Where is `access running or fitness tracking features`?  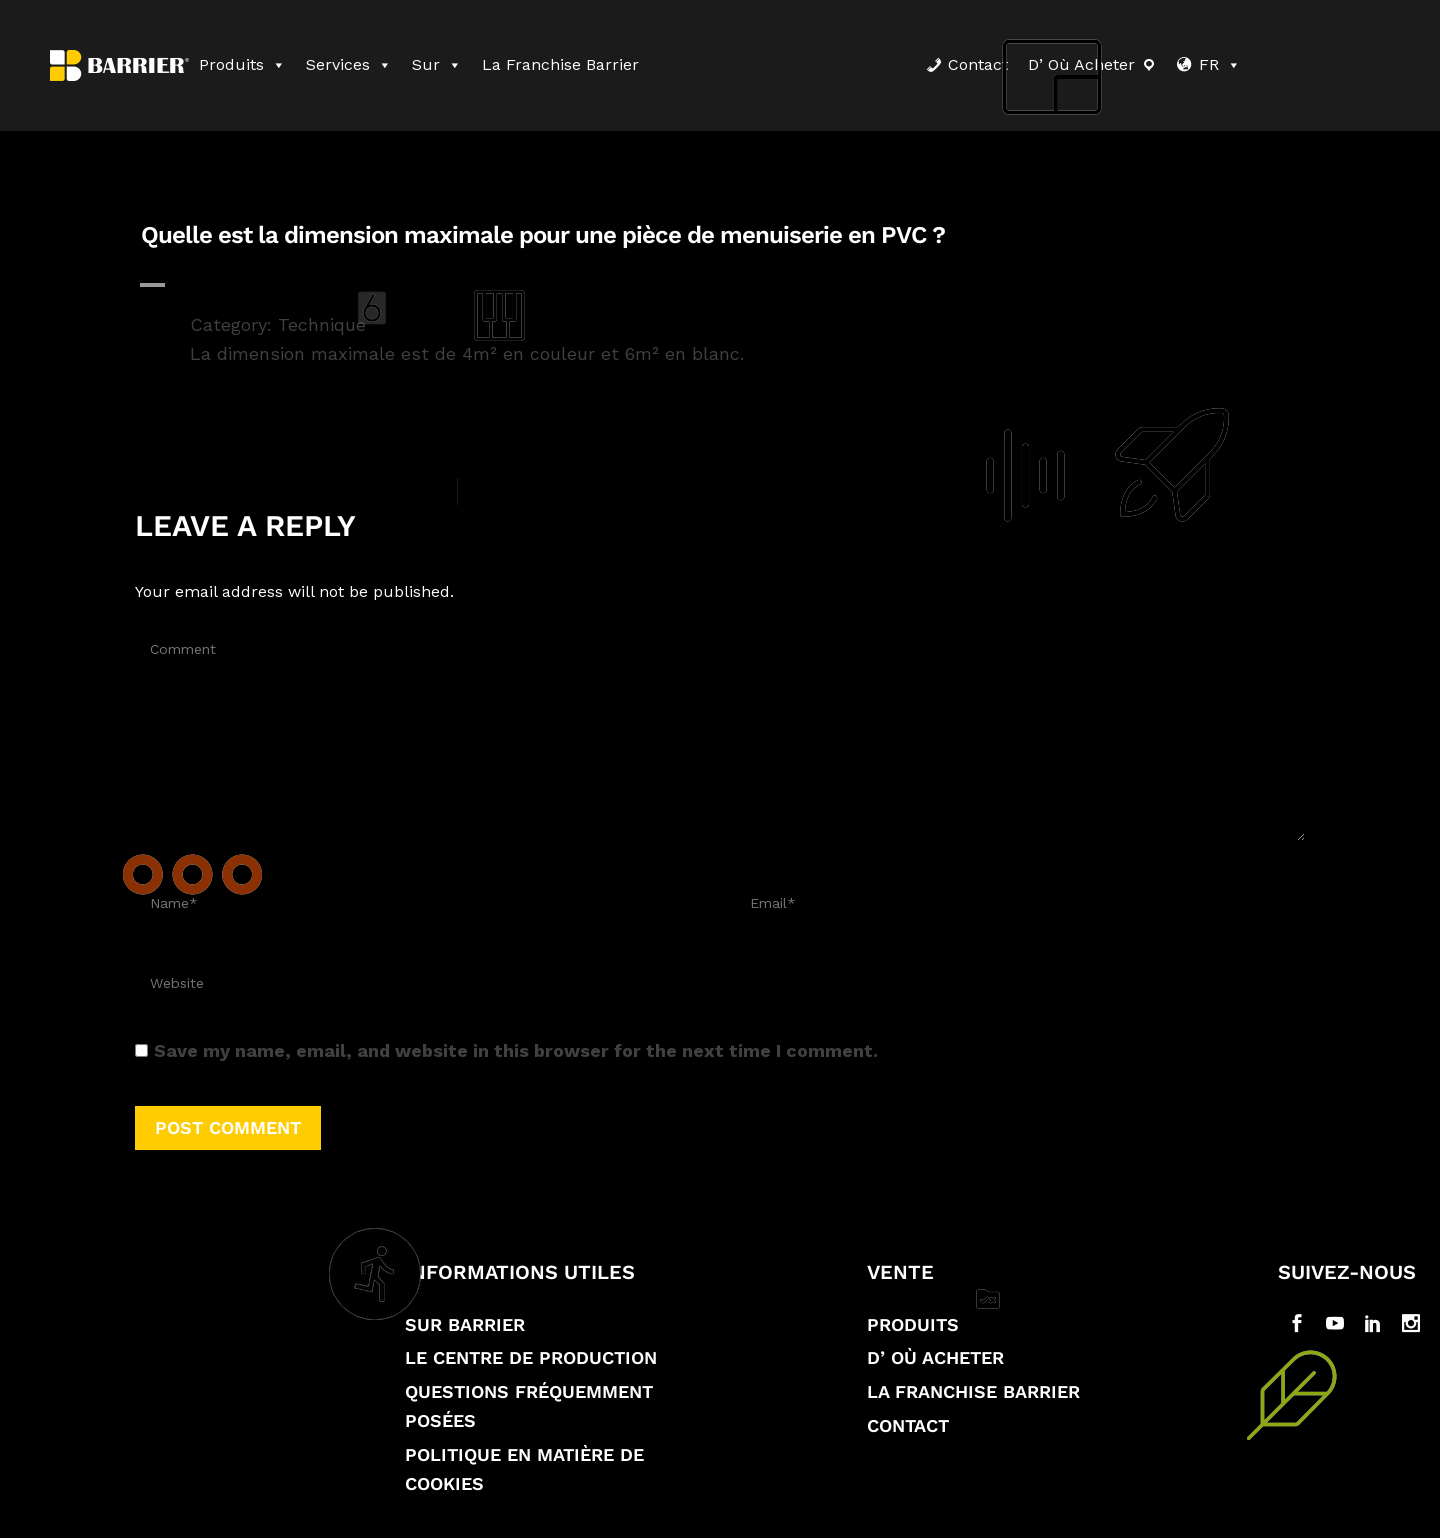 access running or fitness tracking features is located at coordinates (375, 1274).